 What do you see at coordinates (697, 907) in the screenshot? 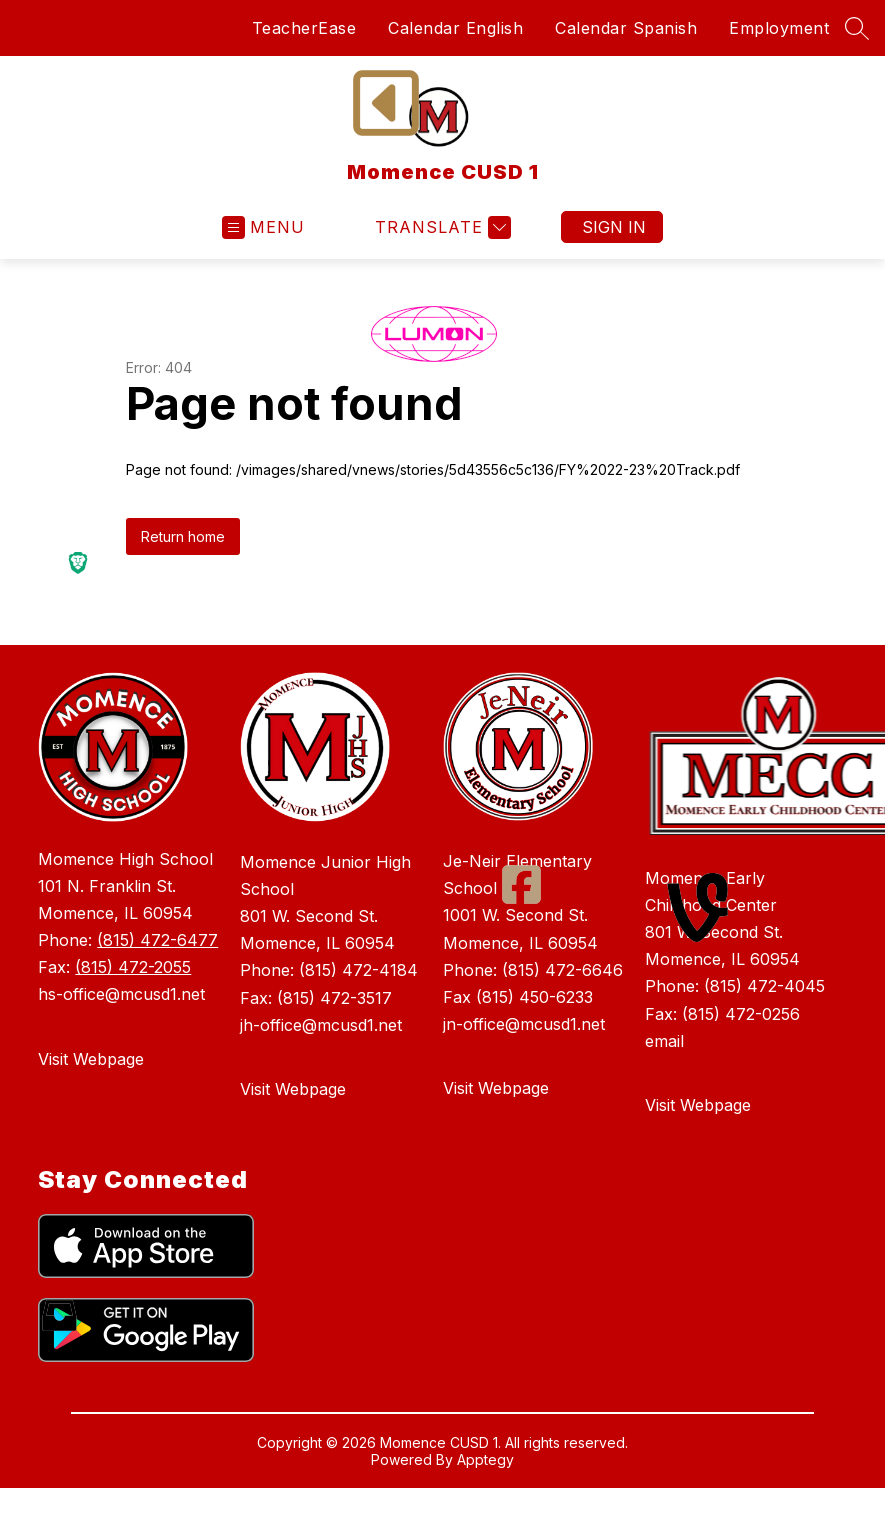
I see `vine app logo` at bounding box center [697, 907].